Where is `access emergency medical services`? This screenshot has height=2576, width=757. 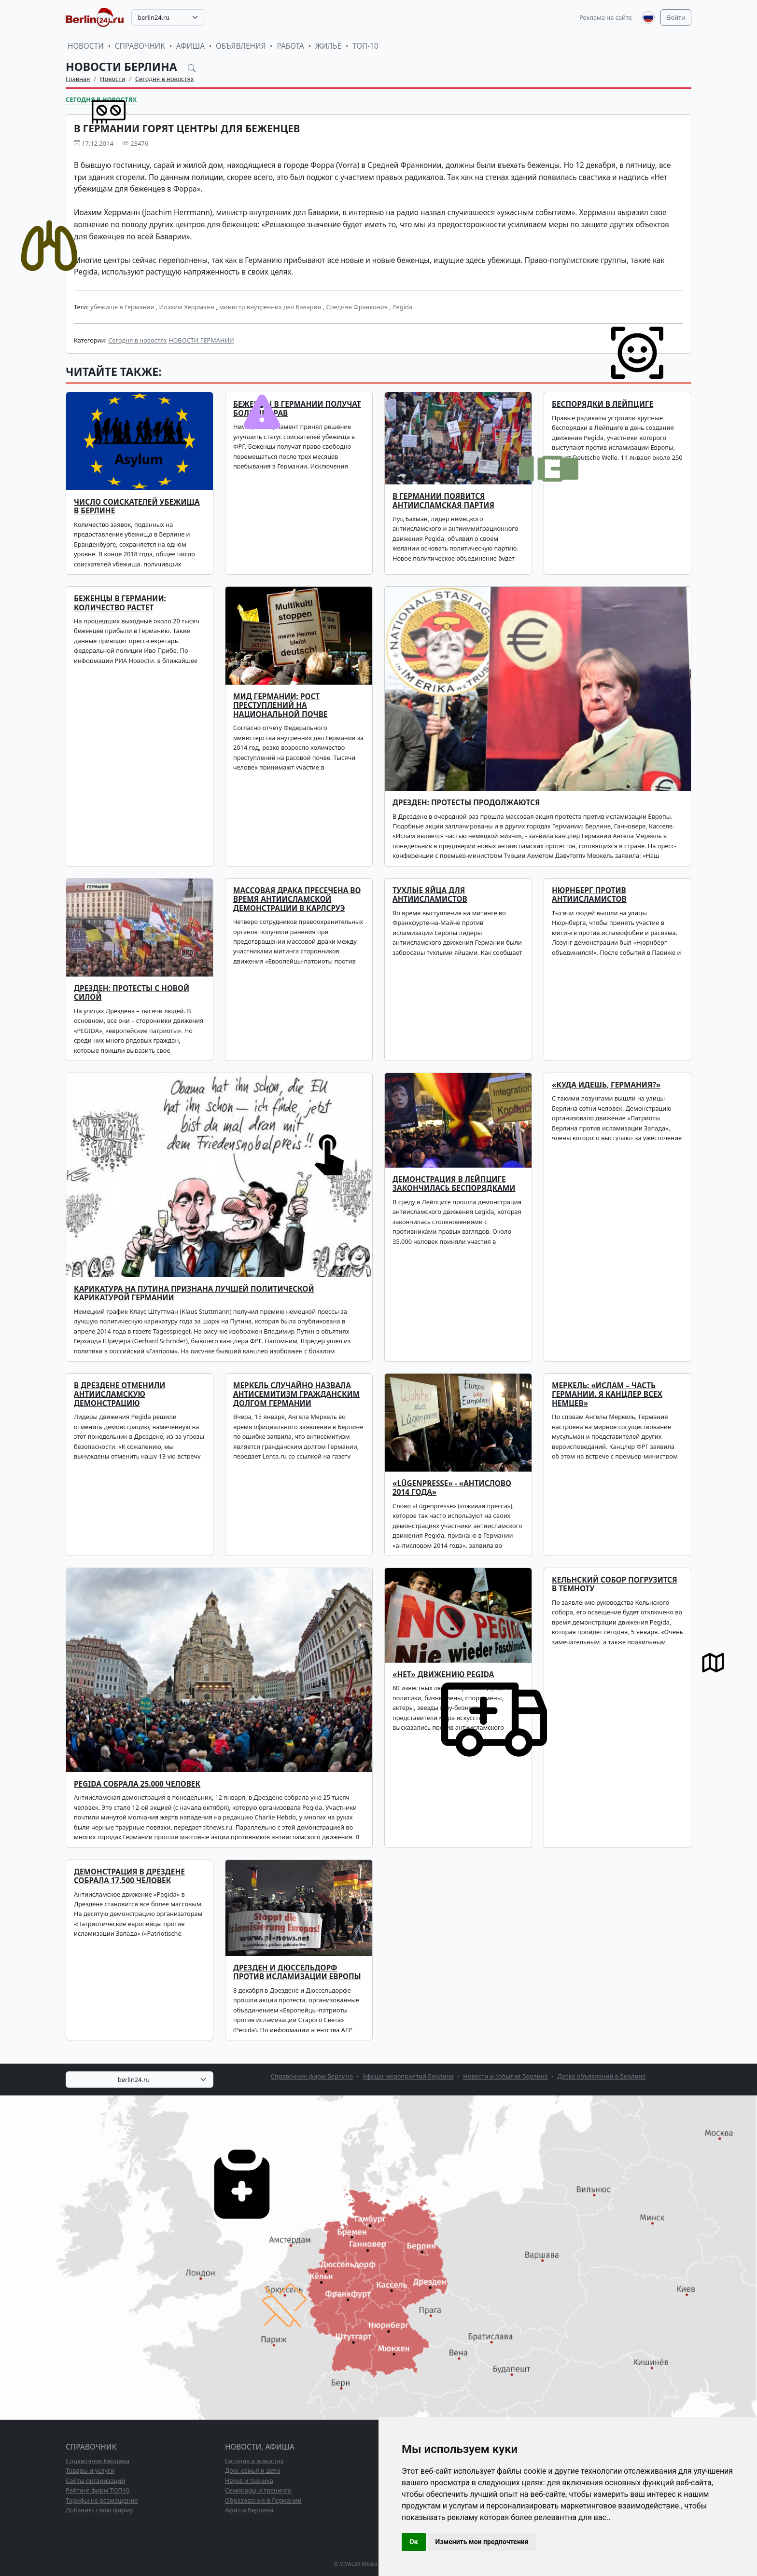
access emergency medical services is located at coordinates (491, 1714).